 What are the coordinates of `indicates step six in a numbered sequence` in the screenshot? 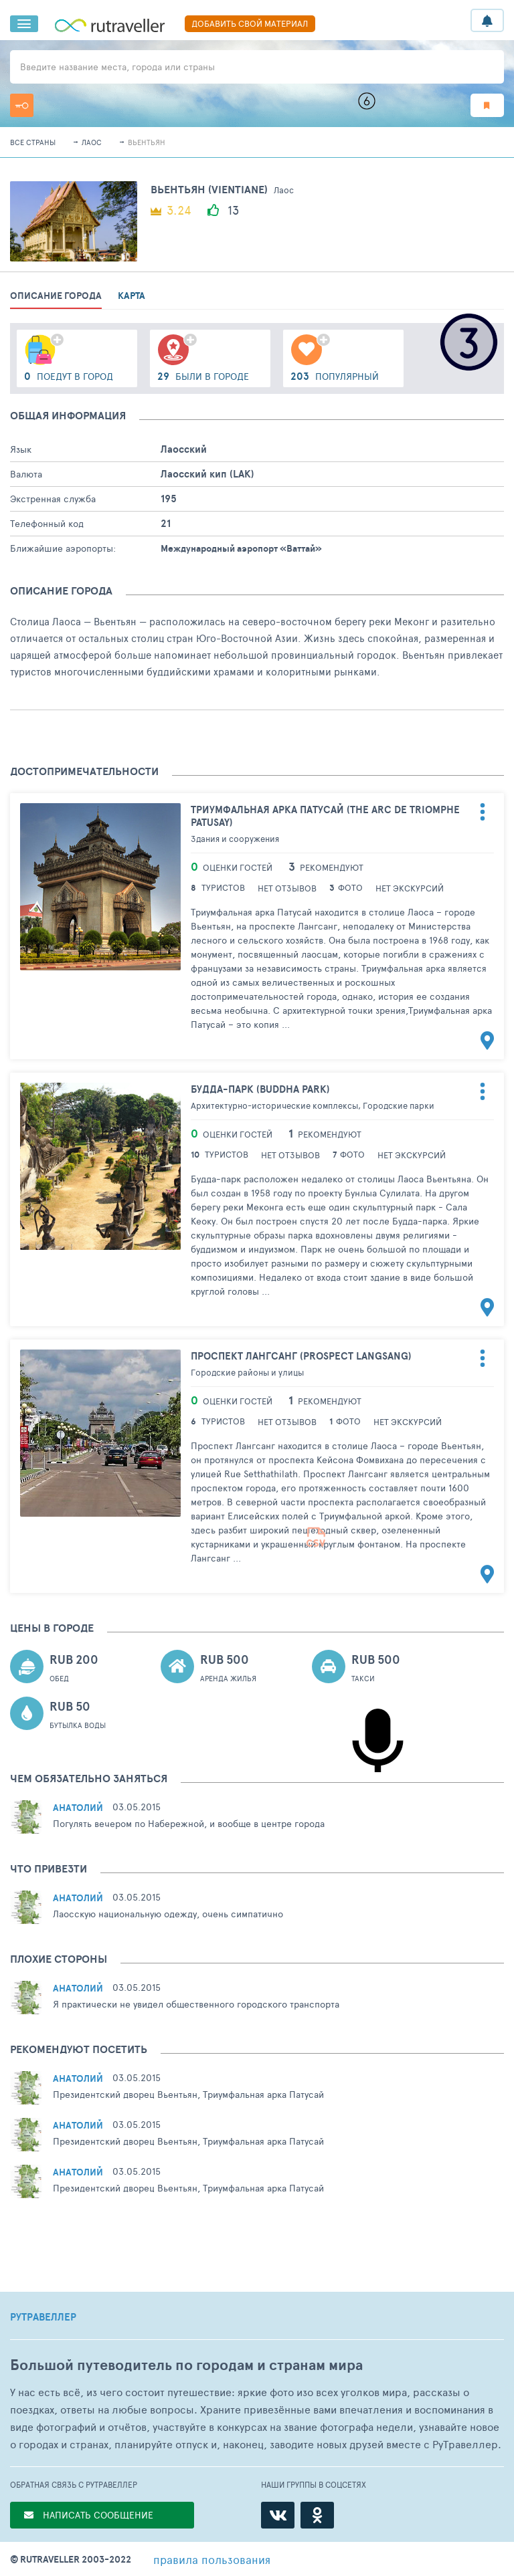 It's located at (367, 101).